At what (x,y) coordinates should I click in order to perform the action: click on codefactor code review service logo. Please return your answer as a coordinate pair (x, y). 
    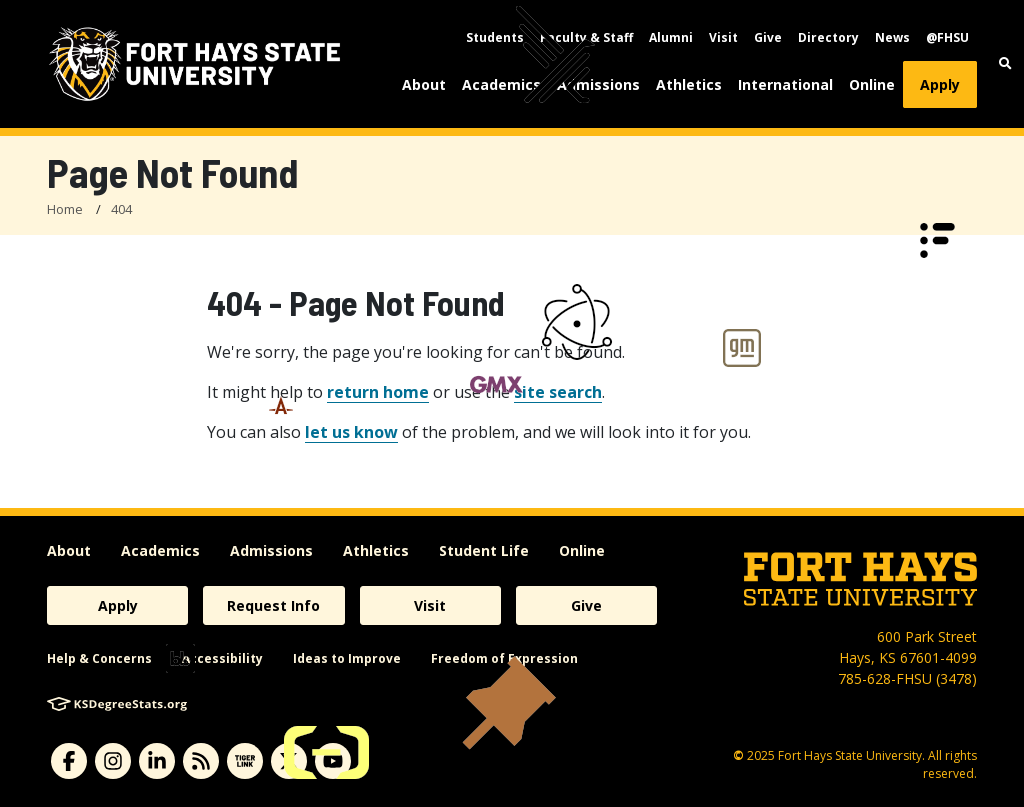
    Looking at the image, I should click on (937, 240).